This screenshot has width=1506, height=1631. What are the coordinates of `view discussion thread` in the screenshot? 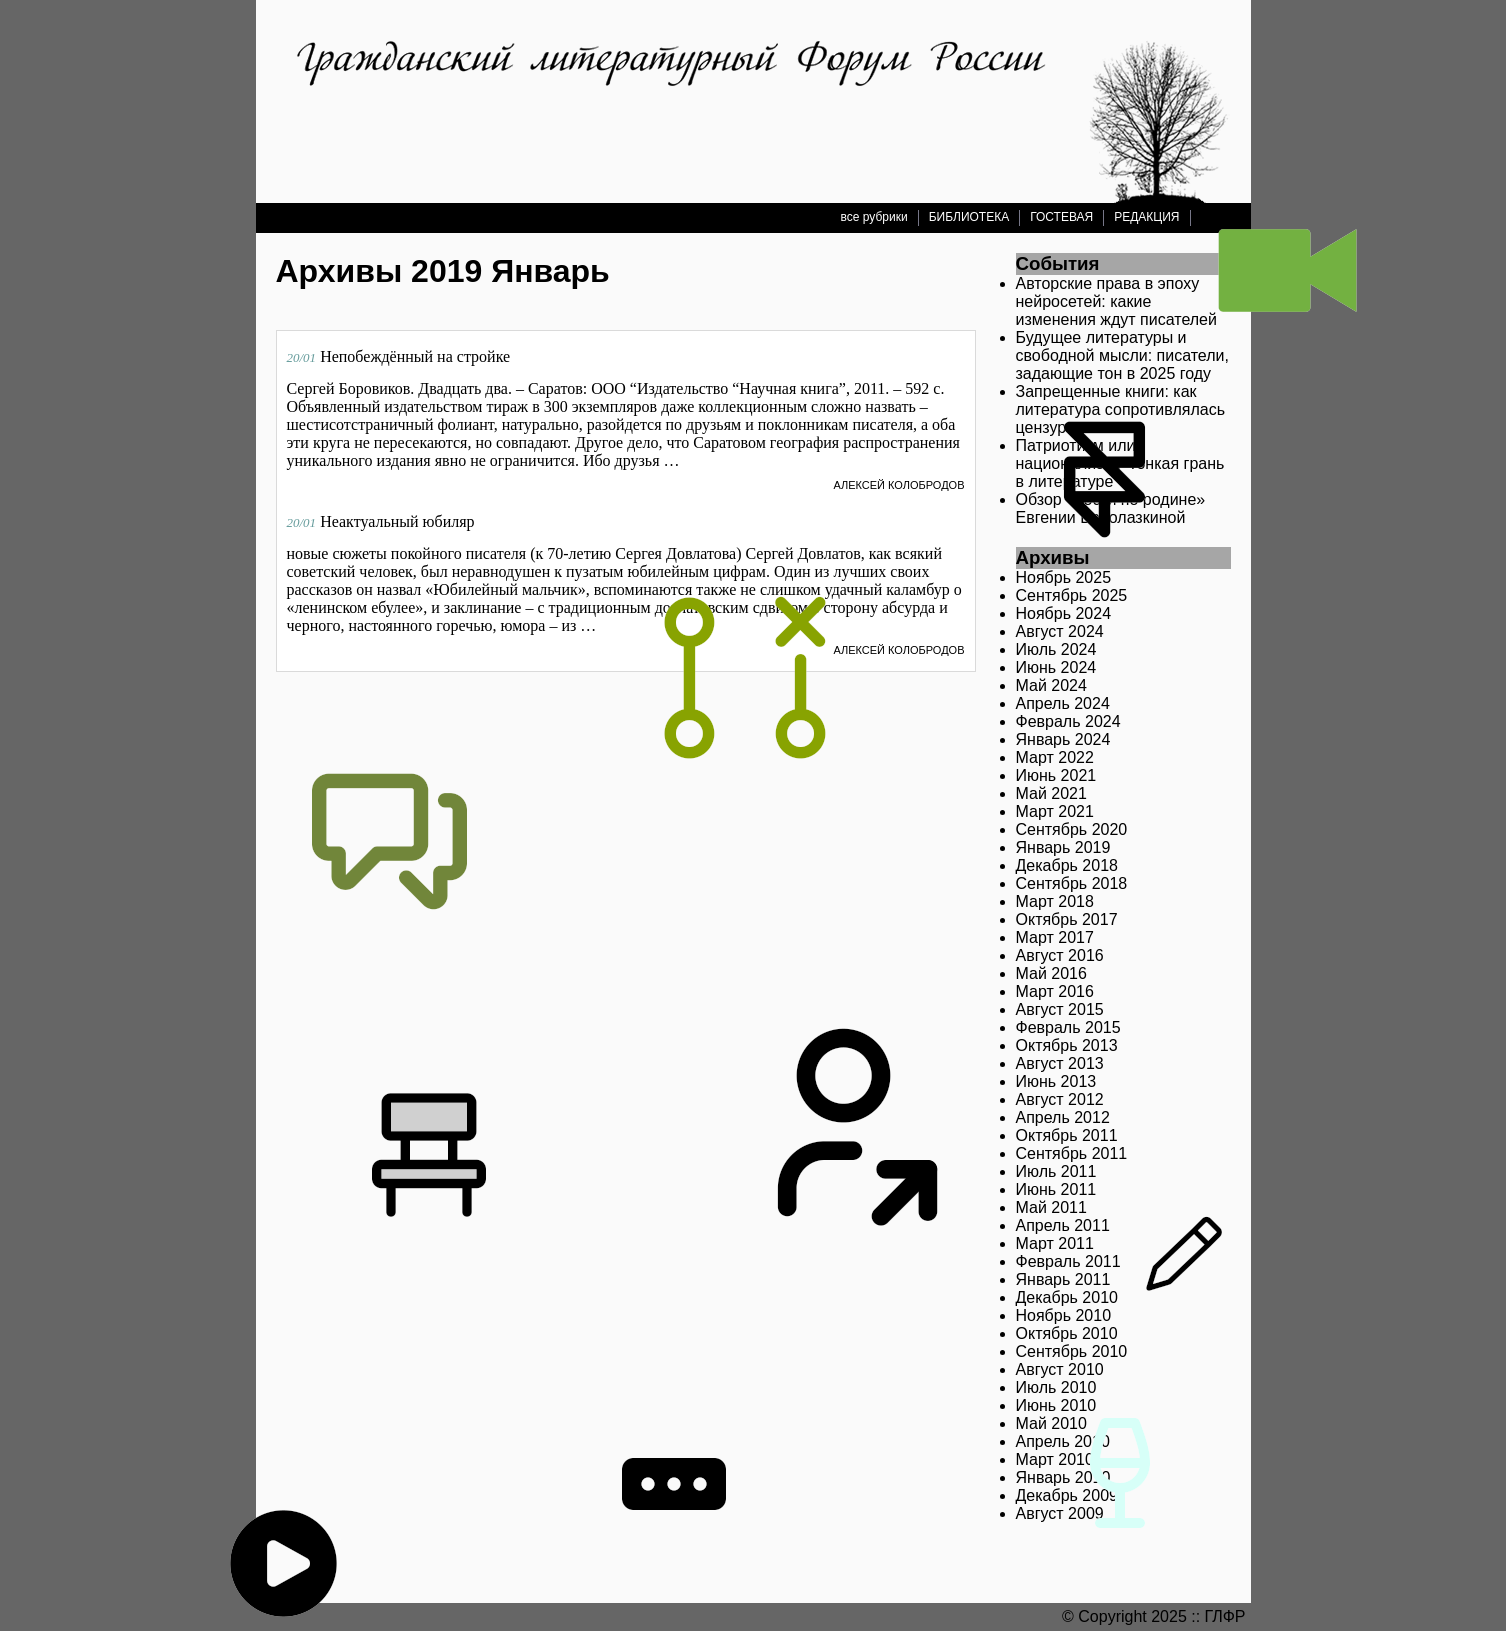 It's located at (389, 841).